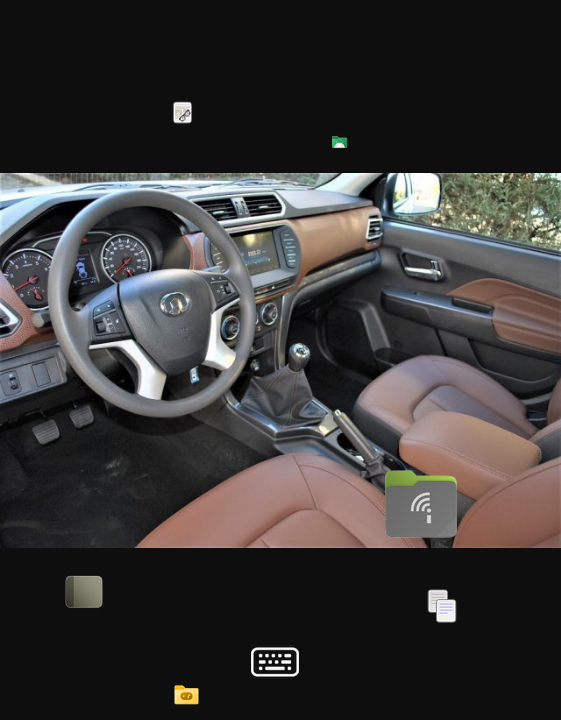  Describe the element at coordinates (339, 142) in the screenshot. I see `open android-related files folder` at that location.